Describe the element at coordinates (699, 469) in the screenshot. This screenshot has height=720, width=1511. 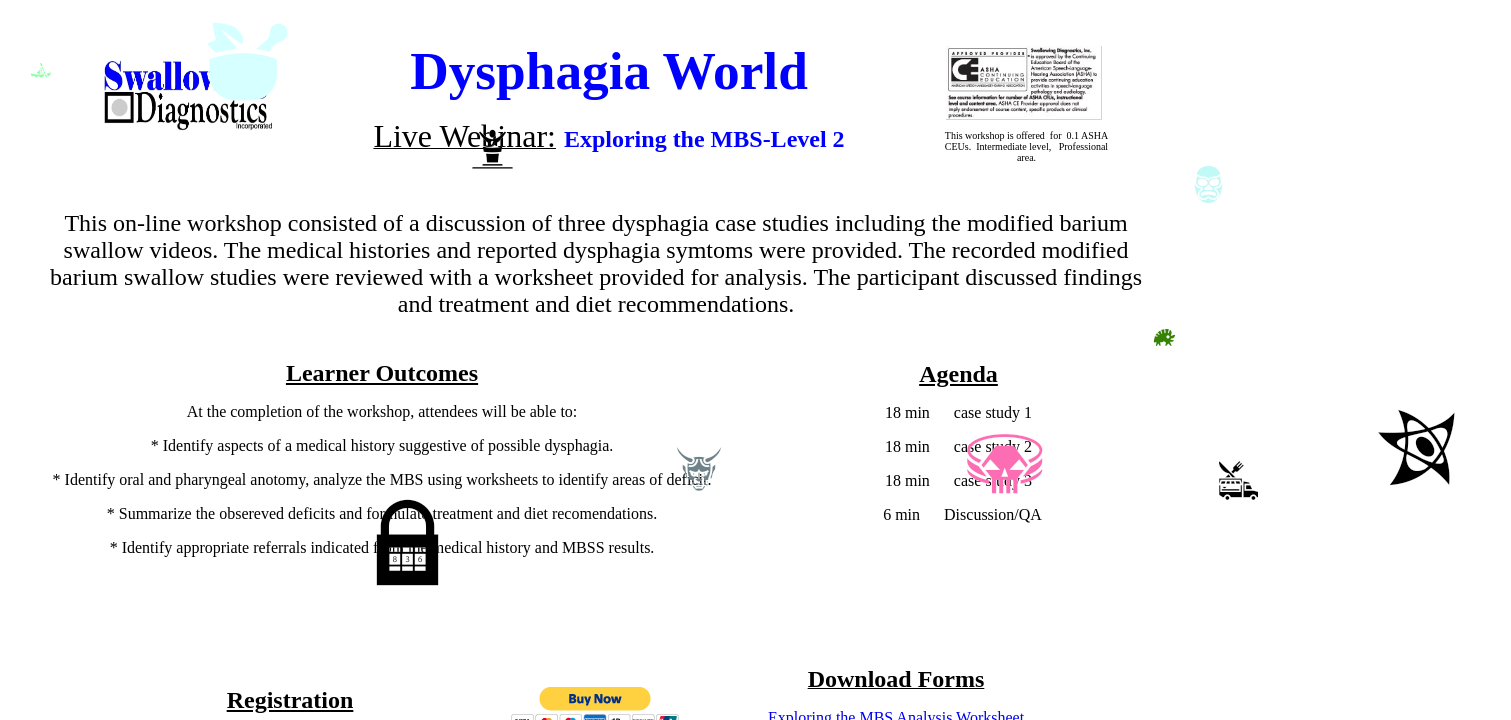
I see `select oni character or avatar` at that location.